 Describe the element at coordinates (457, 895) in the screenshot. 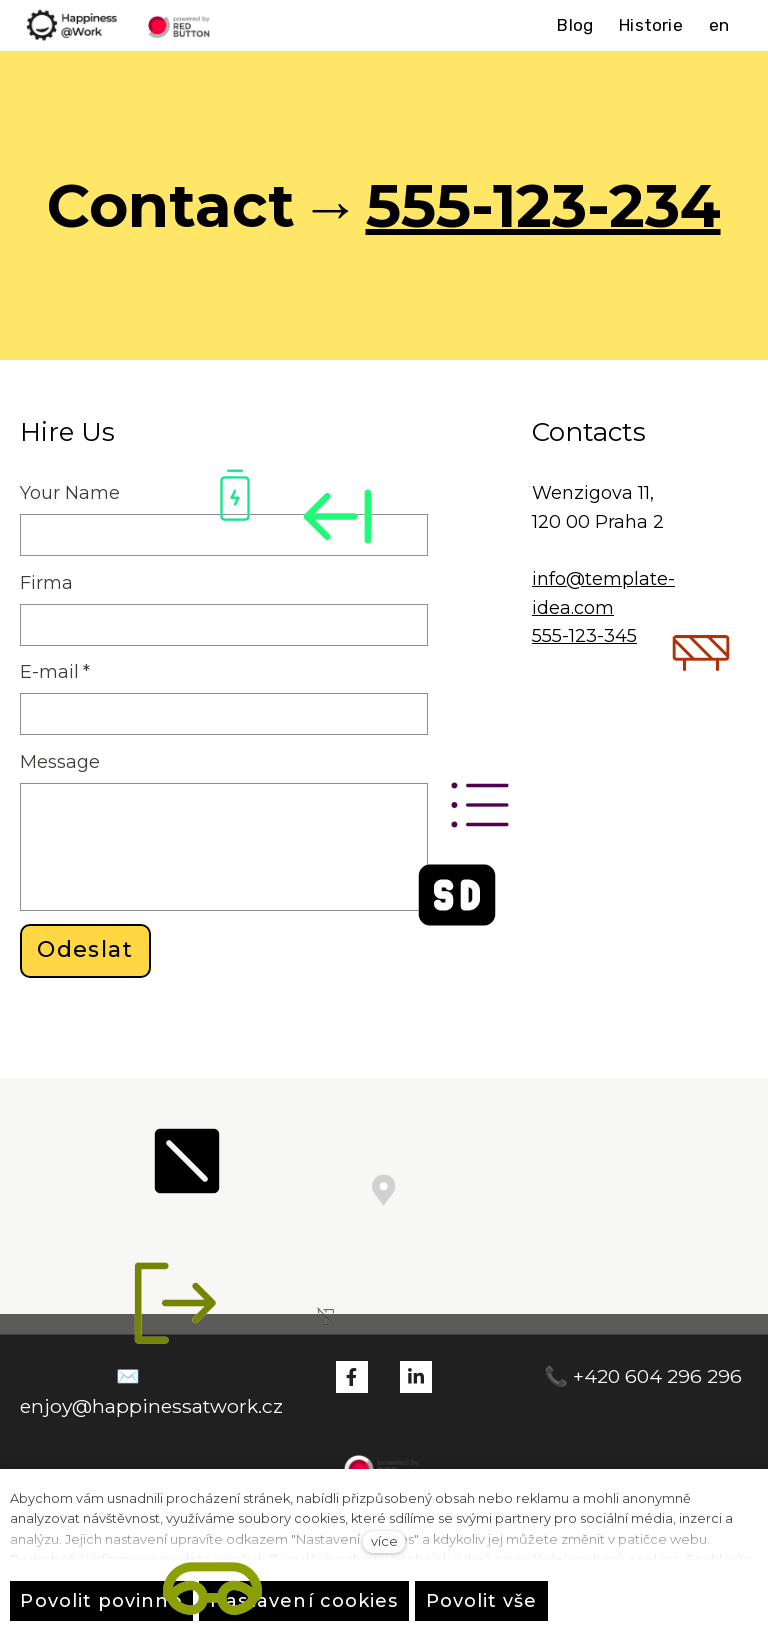

I see `indicates standard definition video quality` at that location.